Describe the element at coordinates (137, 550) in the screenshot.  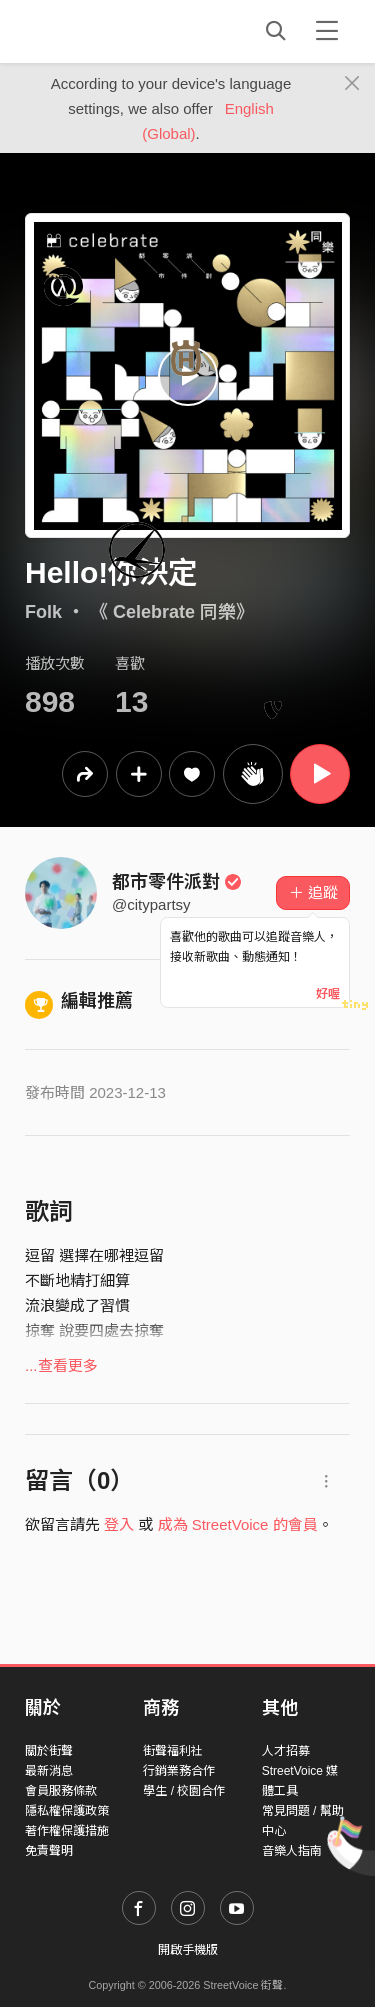
I see `tarom romanian airline logo` at that location.